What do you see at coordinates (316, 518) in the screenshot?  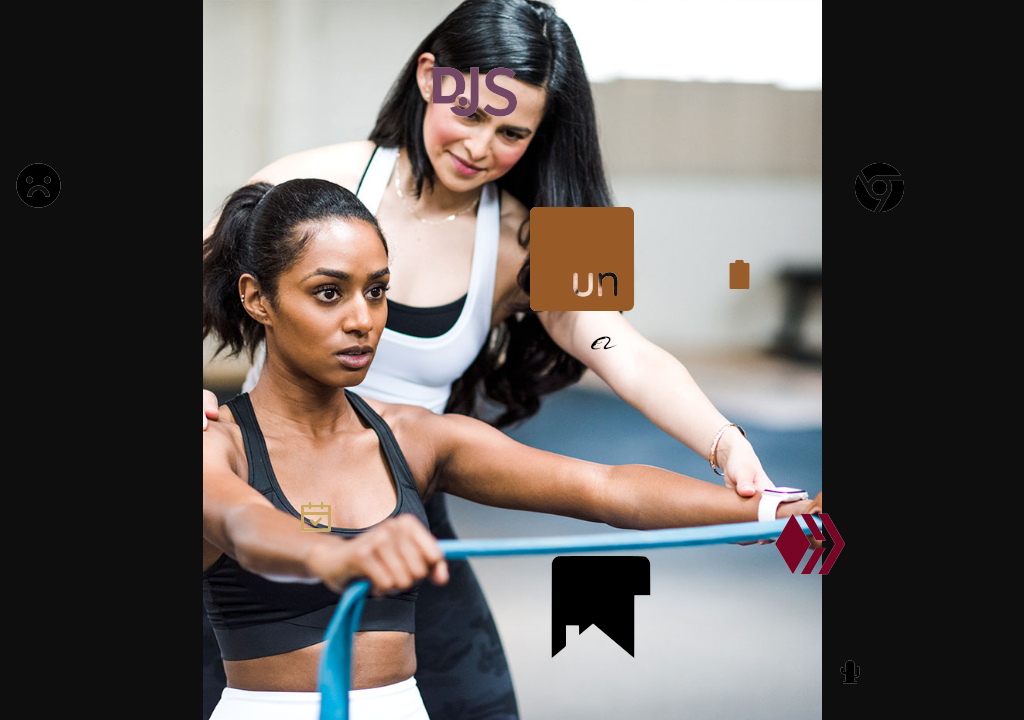 I see `confirm a scheduled event or appointment` at bounding box center [316, 518].